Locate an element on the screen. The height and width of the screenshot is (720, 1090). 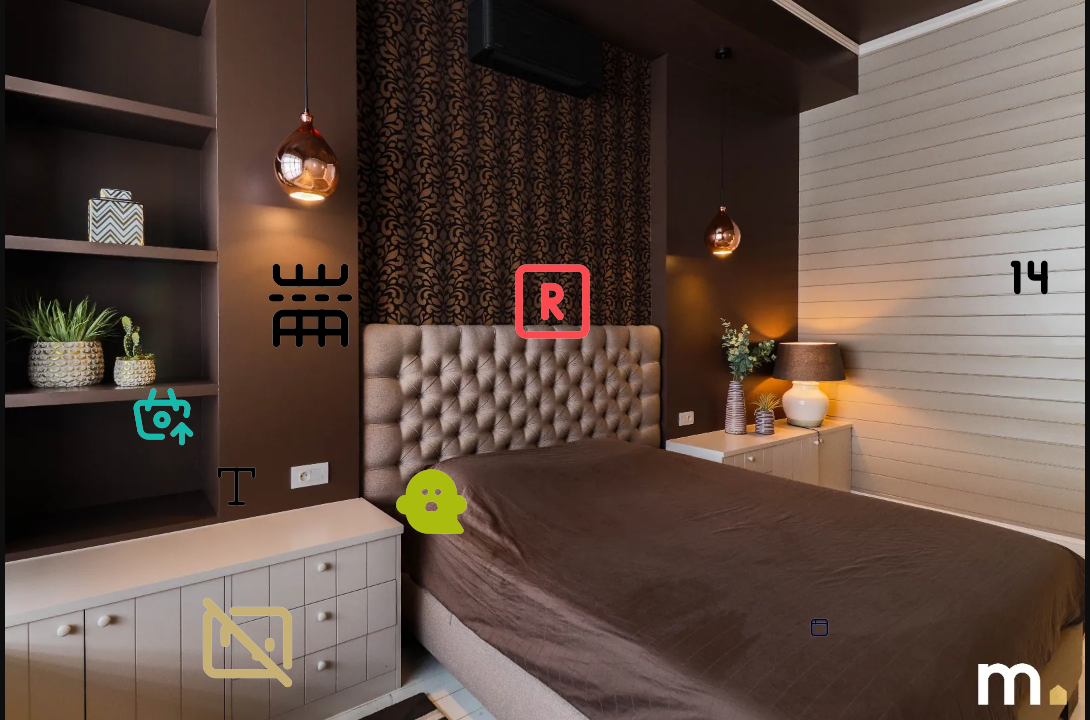
upload items from your basket is located at coordinates (162, 414).